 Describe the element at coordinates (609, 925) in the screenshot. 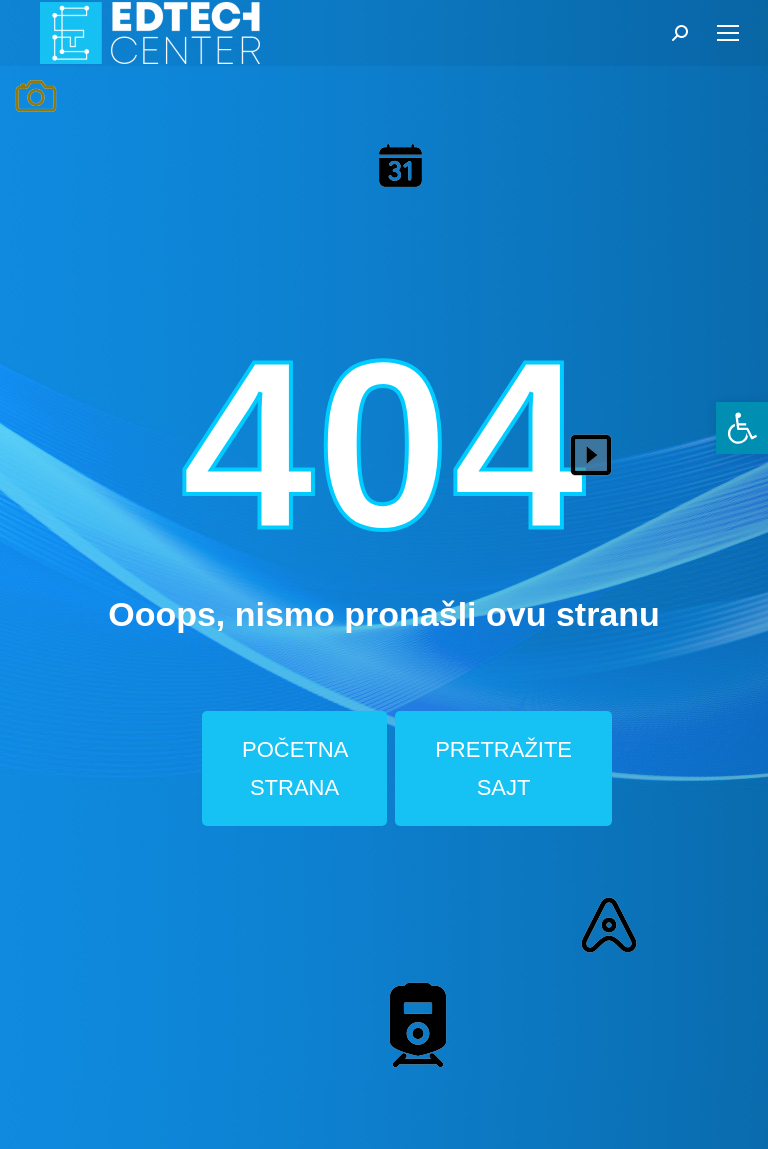

I see `amigo brand logo` at that location.